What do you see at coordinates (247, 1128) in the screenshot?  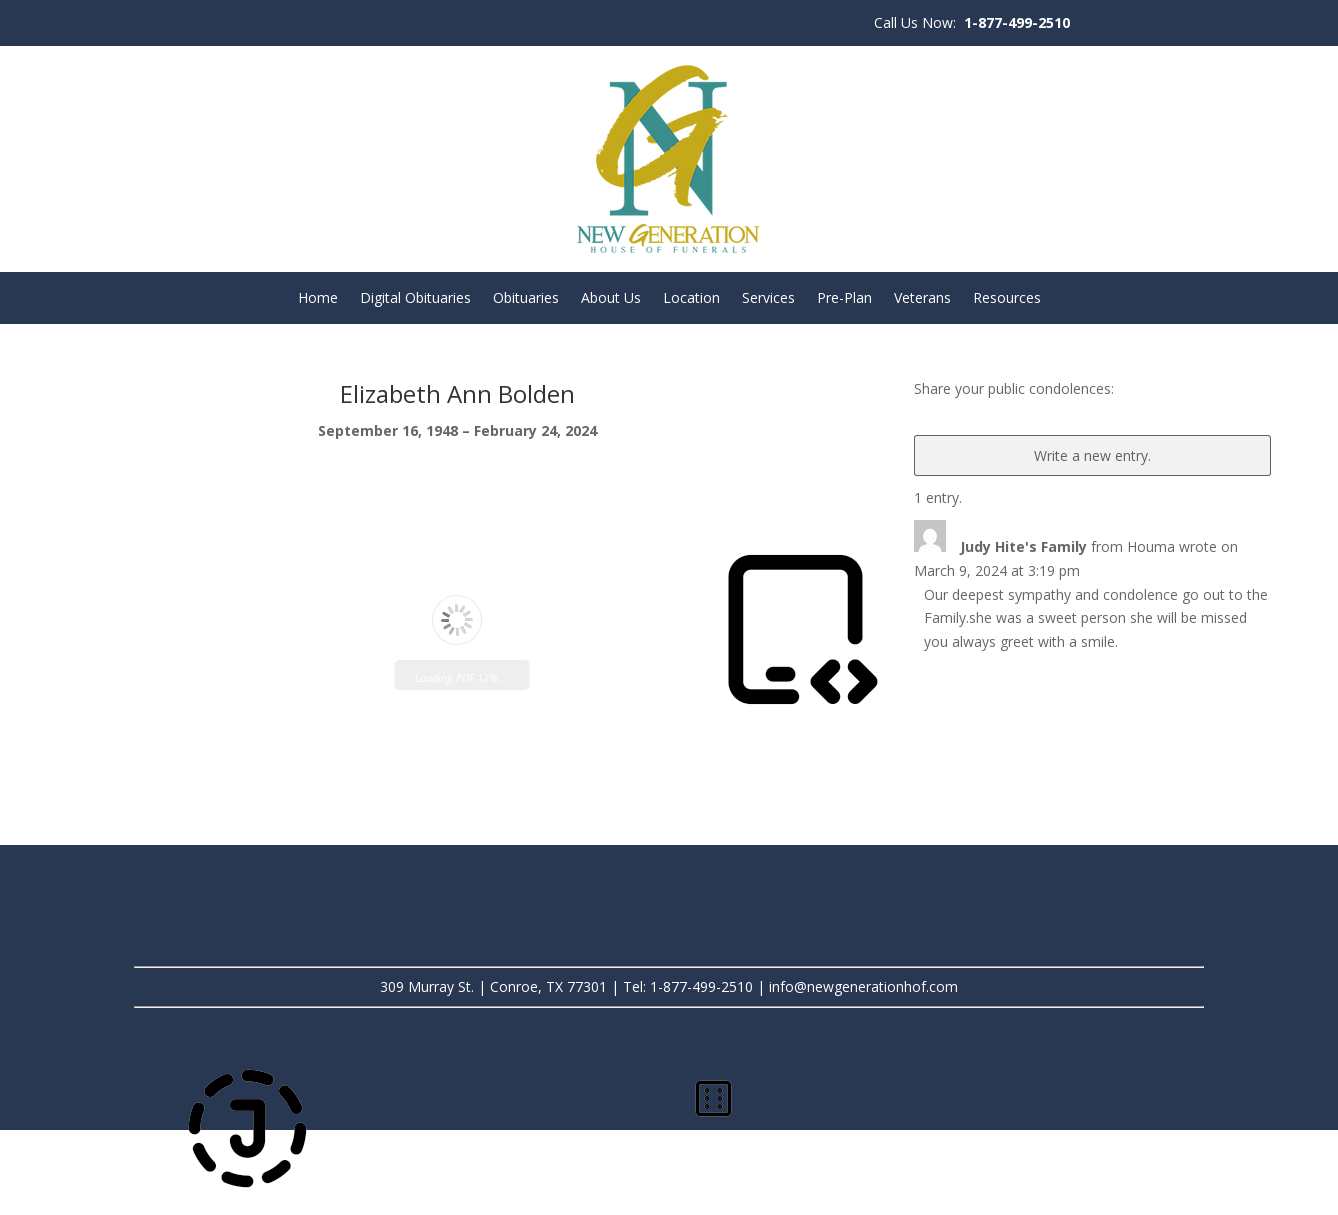 I see `indicates a pending or in-progress item labeled "J"` at bounding box center [247, 1128].